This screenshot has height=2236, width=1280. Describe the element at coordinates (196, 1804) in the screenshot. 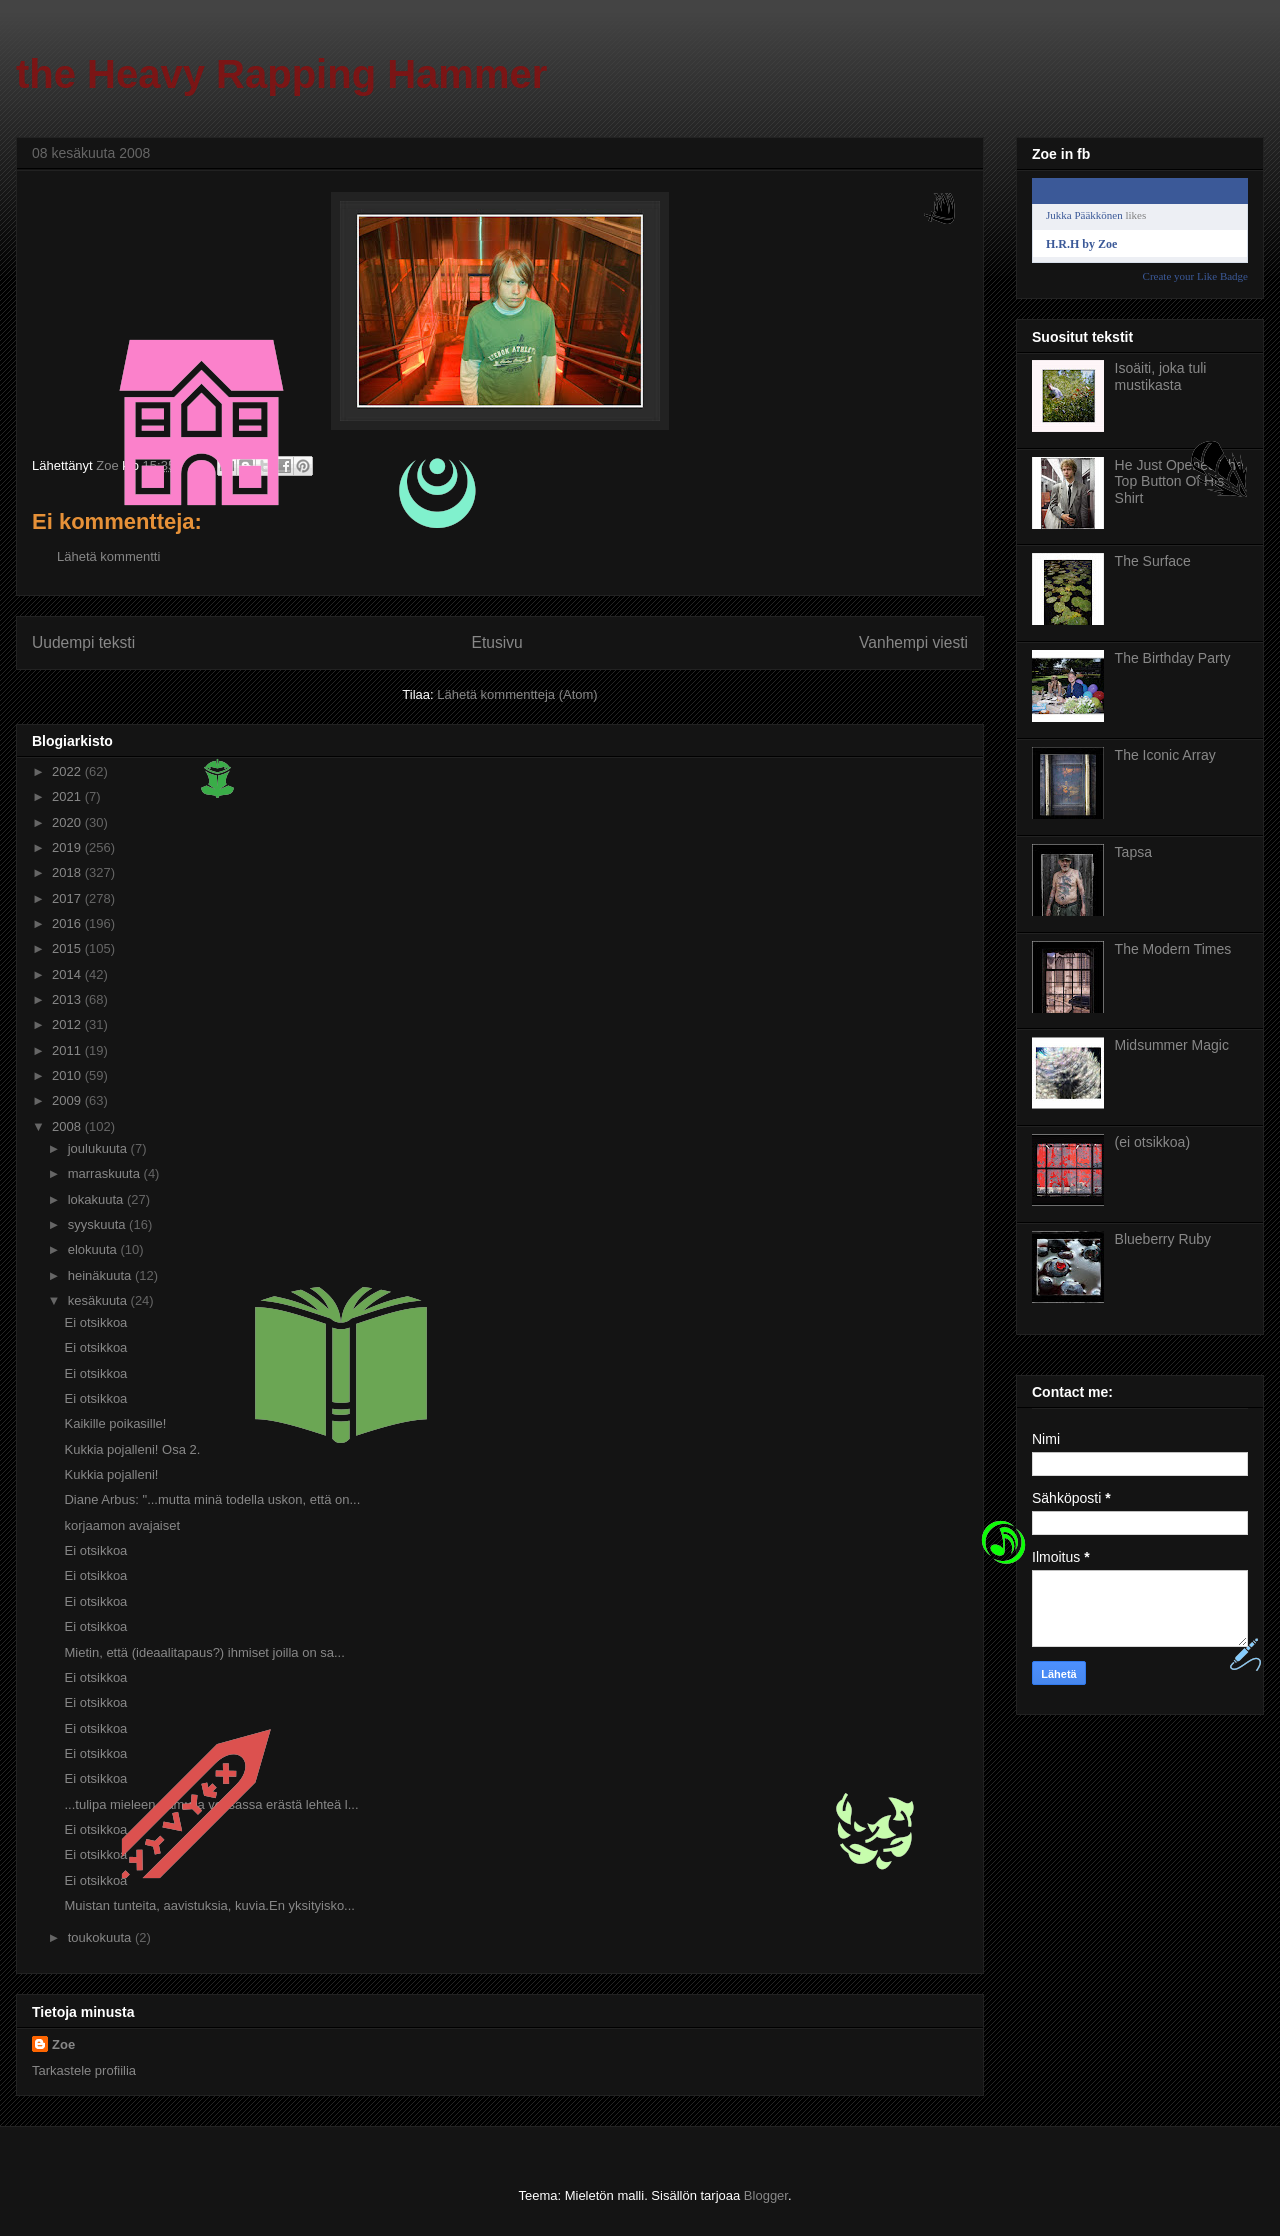

I see `equip a magical or enchanted weapon` at that location.